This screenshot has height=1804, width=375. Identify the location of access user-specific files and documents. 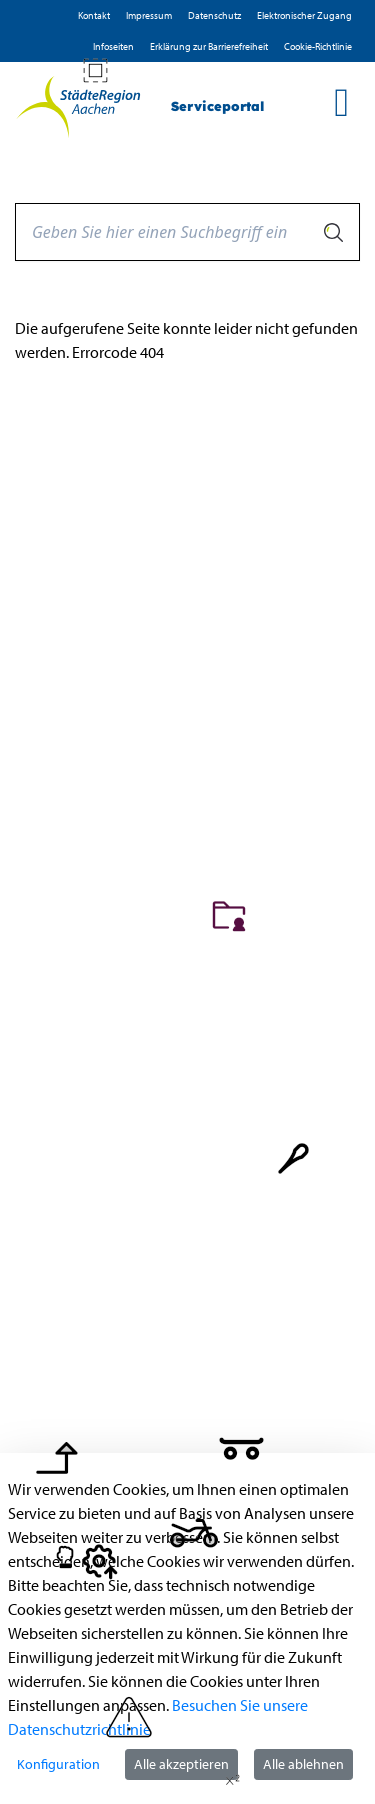
(229, 915).